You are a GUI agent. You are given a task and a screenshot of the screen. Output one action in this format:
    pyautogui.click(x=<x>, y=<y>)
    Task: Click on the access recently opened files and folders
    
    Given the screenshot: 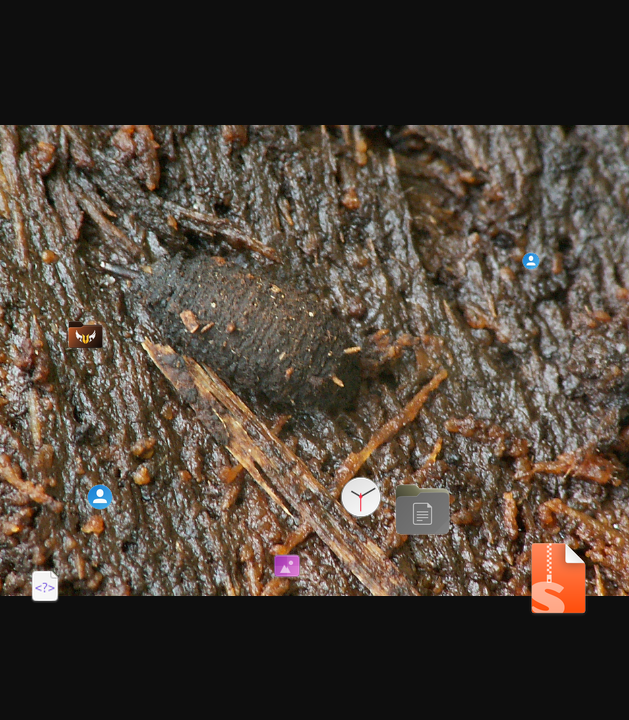 What is the action you would take?
    pyautogui.click(x=361, y=497)
    